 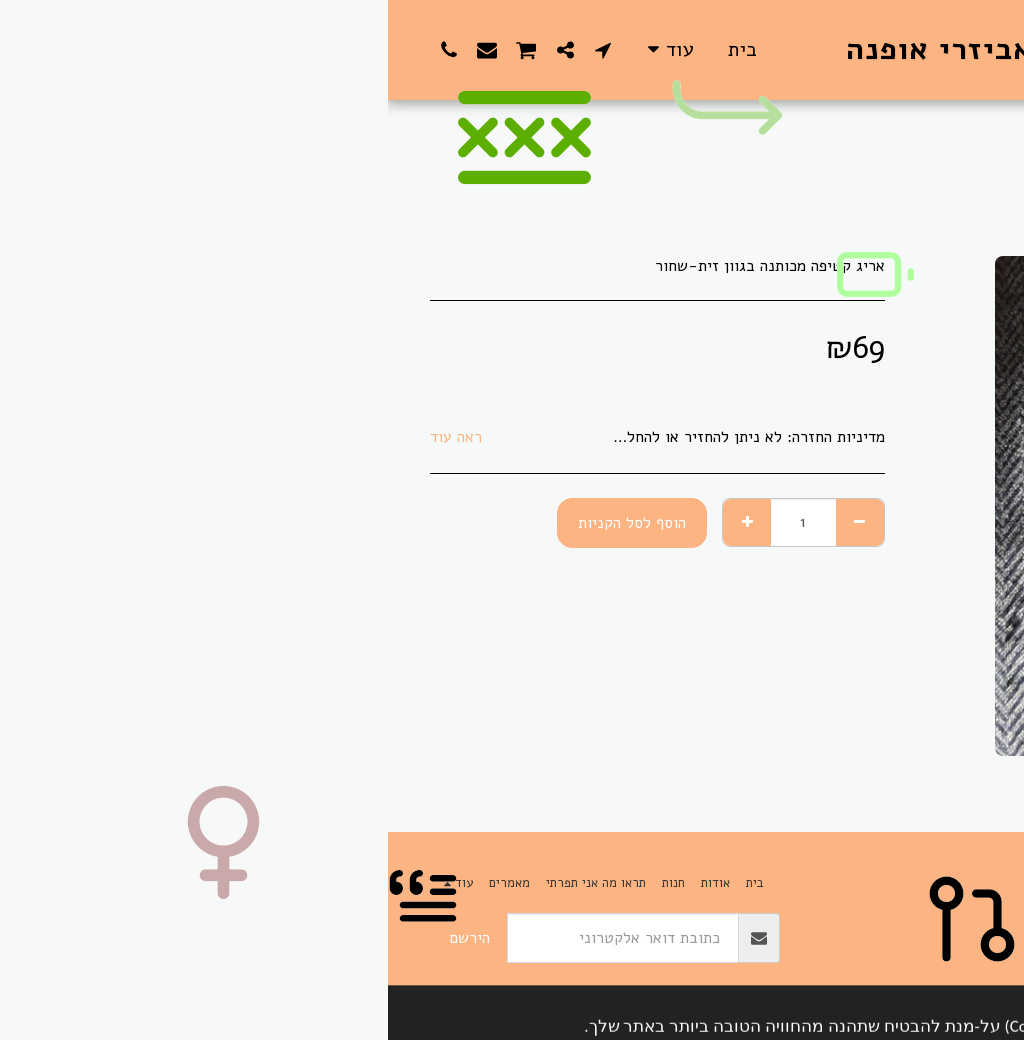 What do you see at coordinates (423, 895) in the screenshot?
I see `insert a blockquote` at bounding box center [423, 895].